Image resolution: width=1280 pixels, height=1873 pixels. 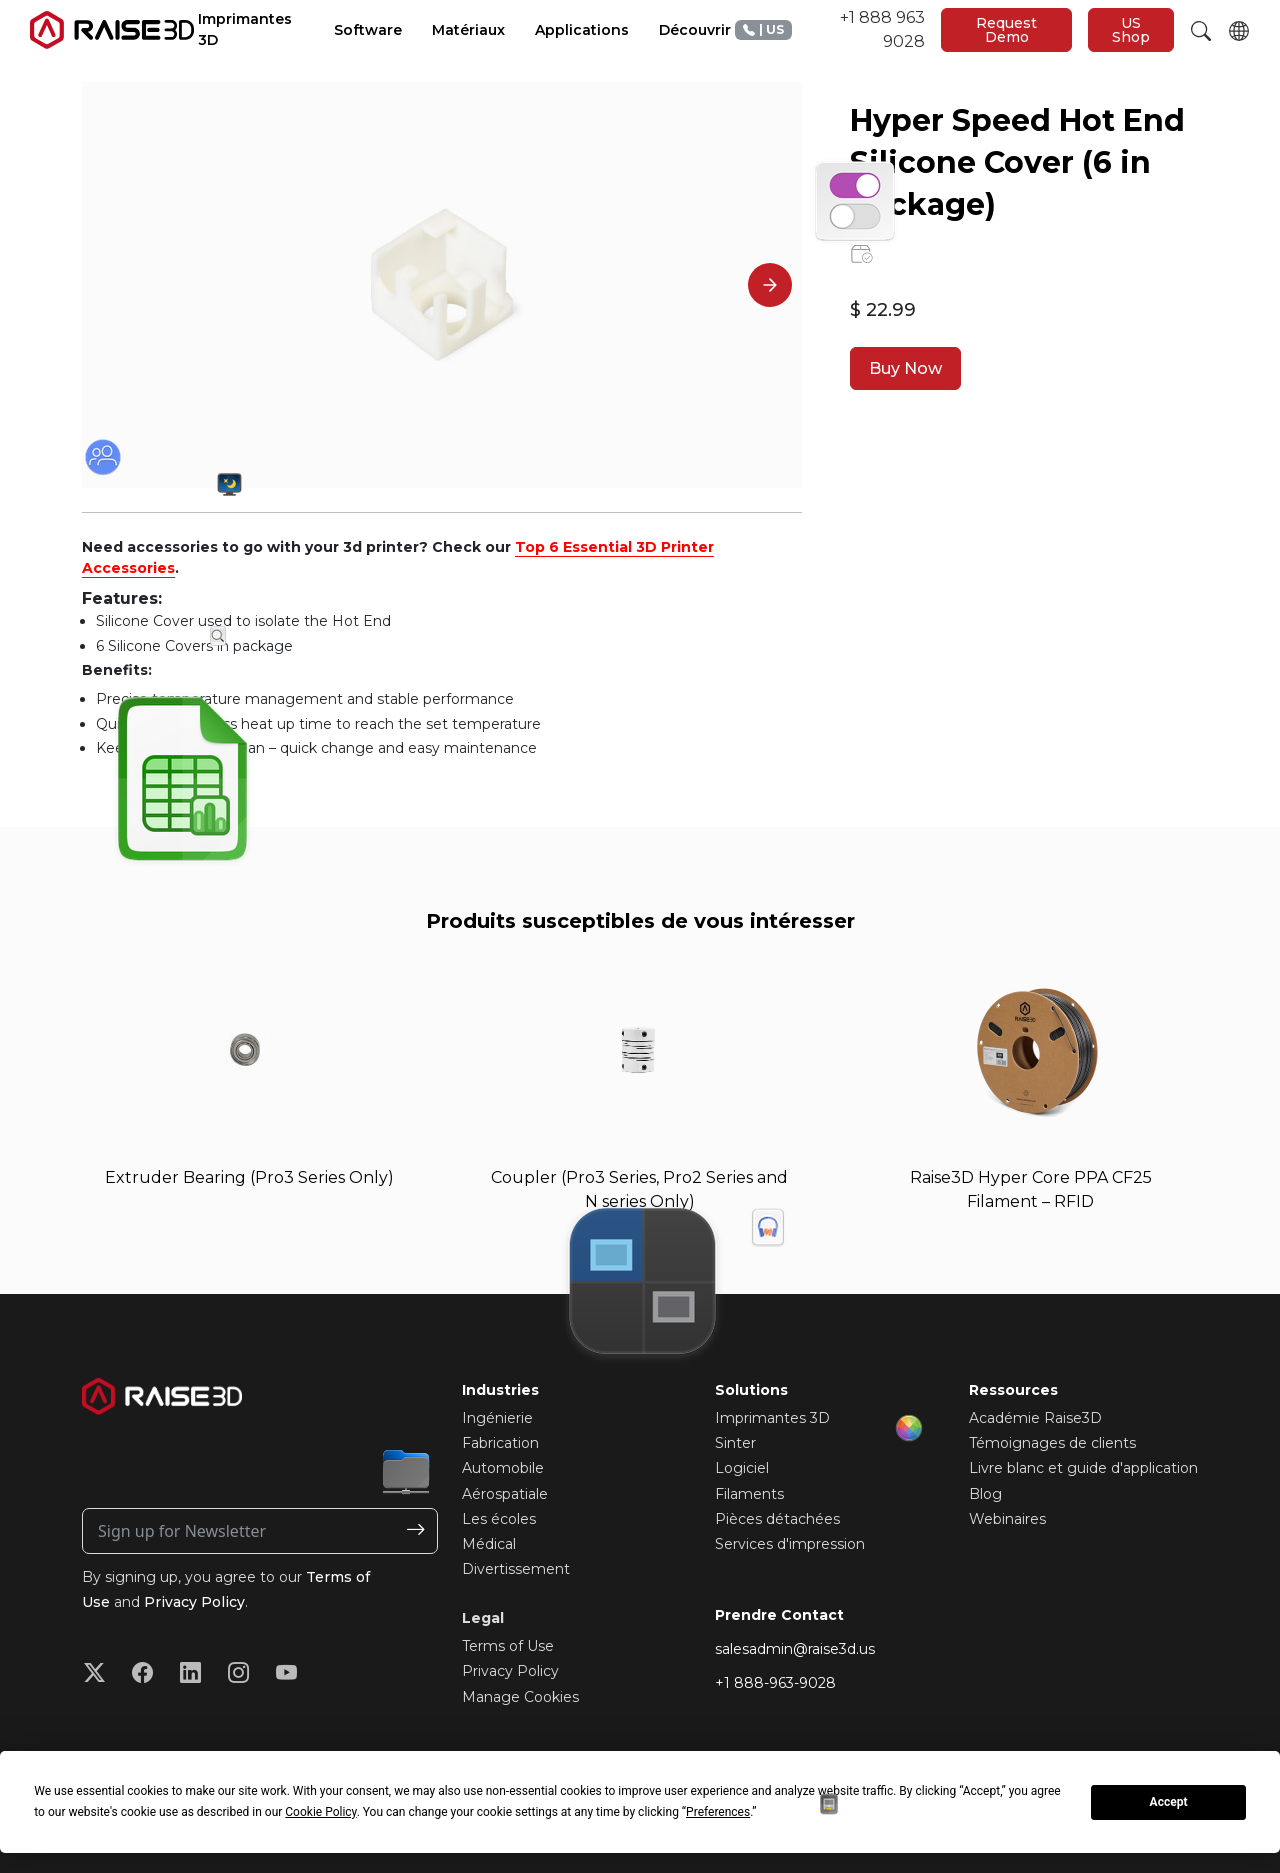 I want to click on access a remote or network folder, so click(x=406, y=1471).